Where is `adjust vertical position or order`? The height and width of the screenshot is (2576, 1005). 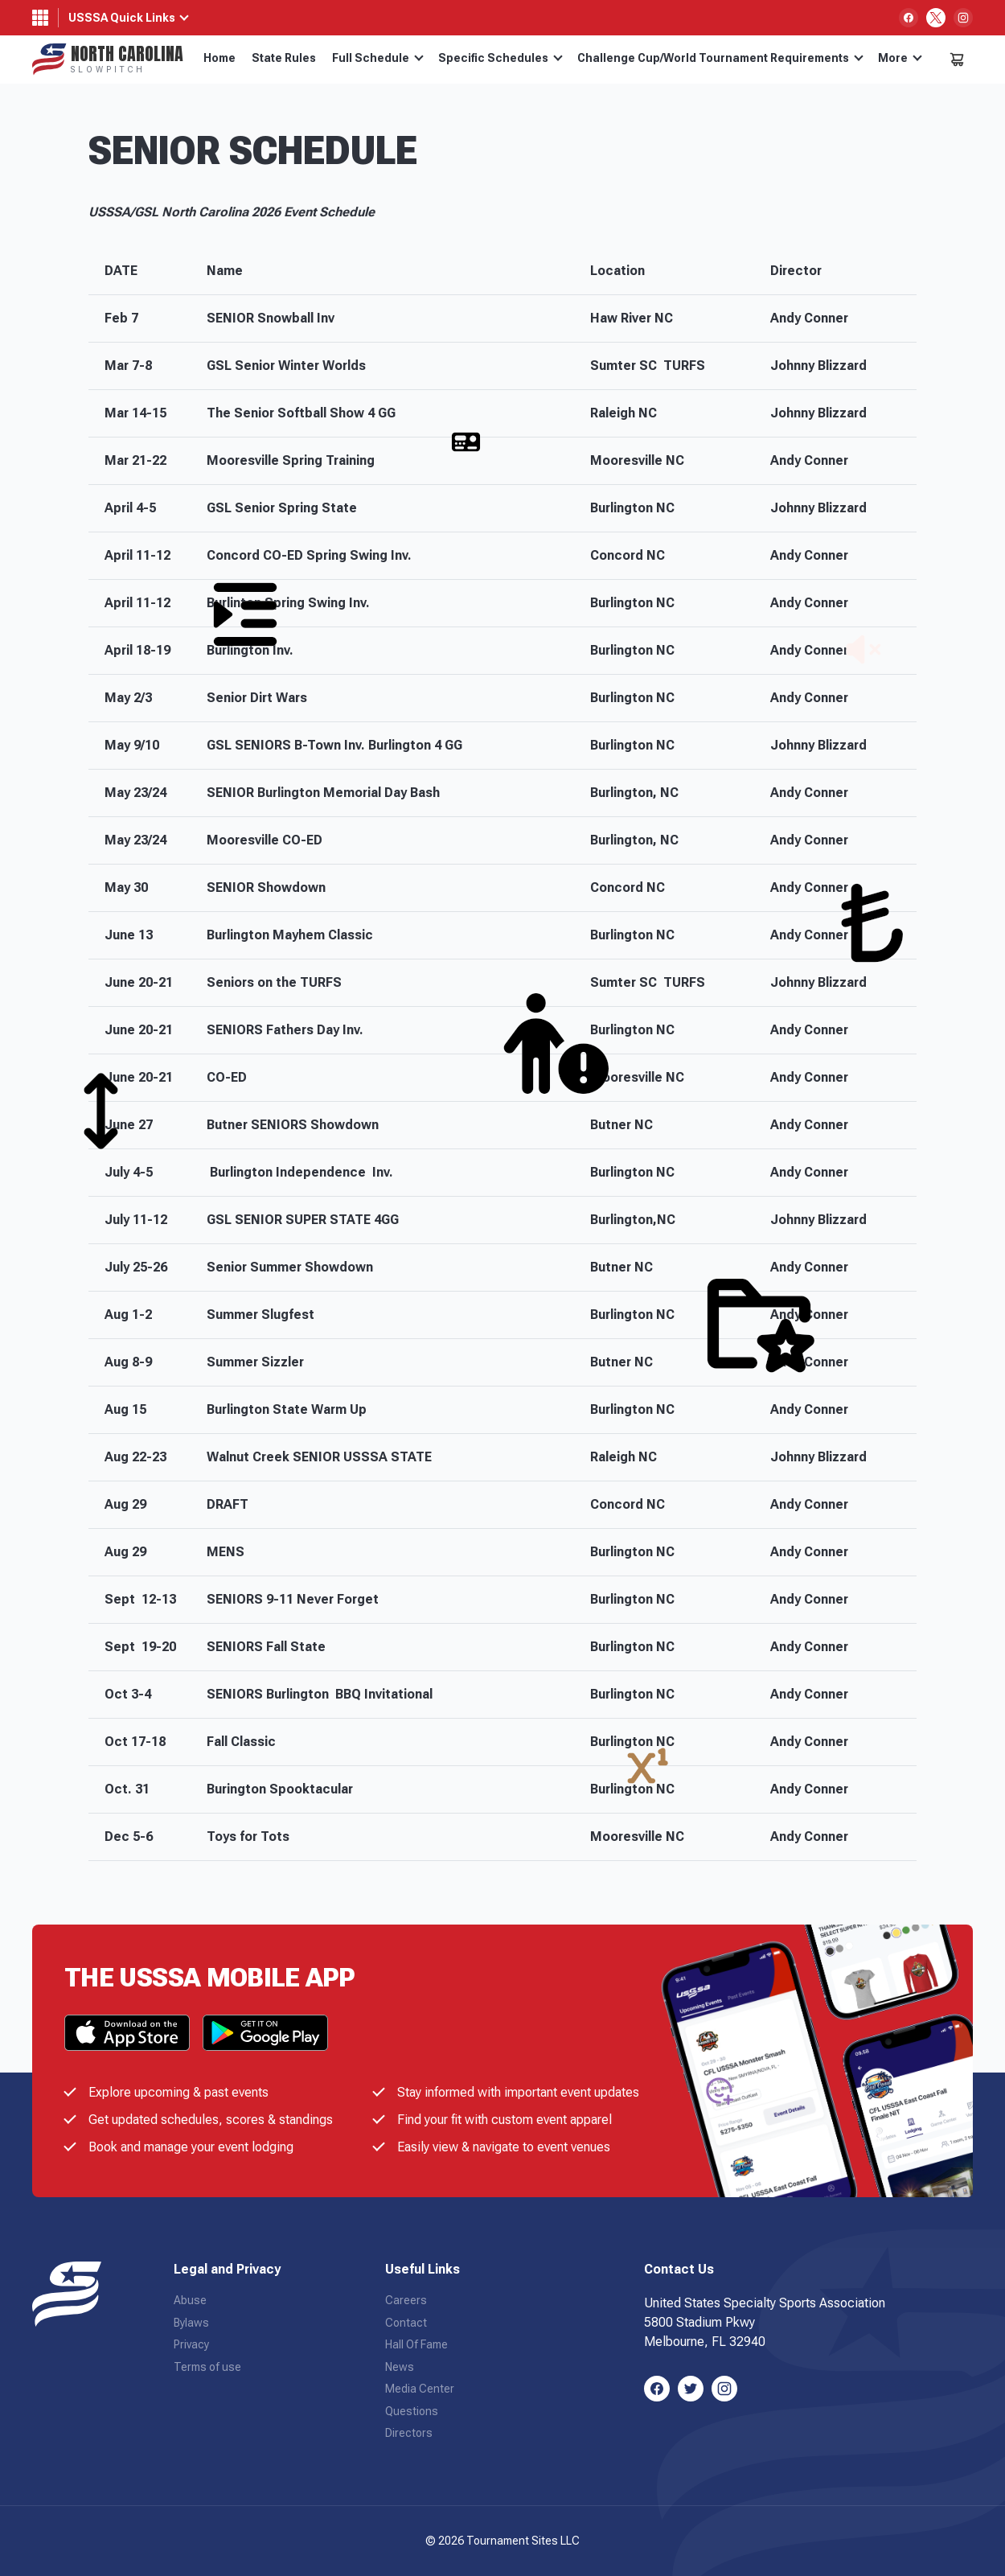
adjust vertical position or order is located at coordinates (100, 1111).